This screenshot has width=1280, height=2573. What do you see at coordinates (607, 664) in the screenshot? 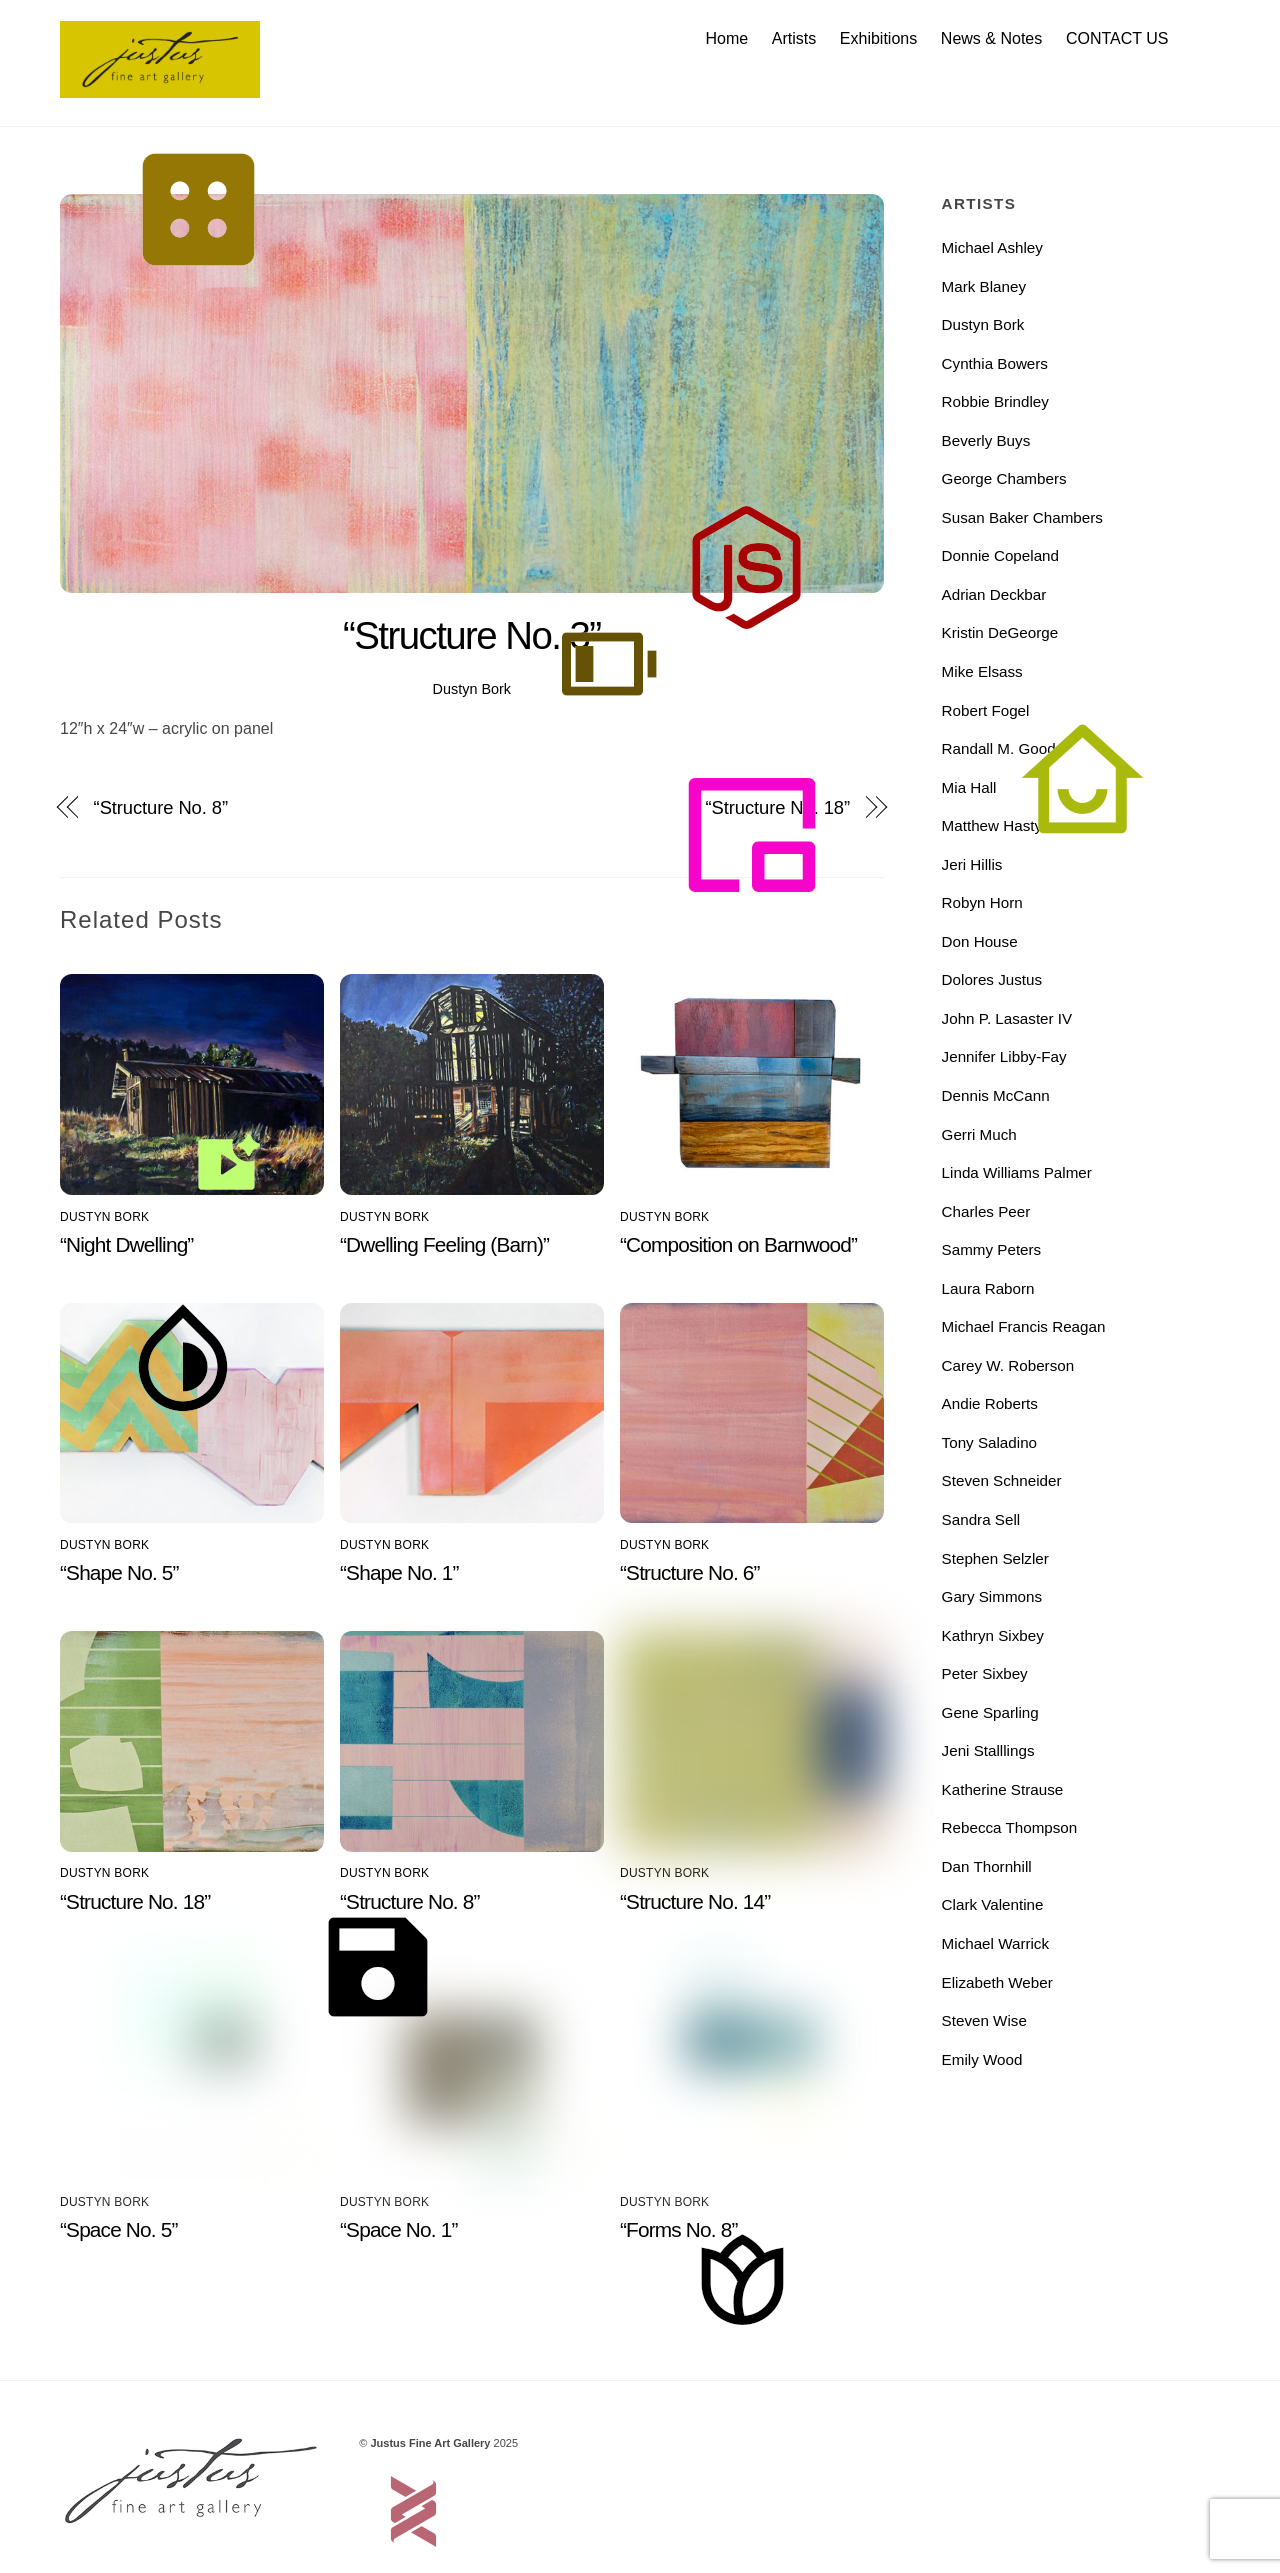
I see `indicates low battery status` at bounding box center [607, 664].